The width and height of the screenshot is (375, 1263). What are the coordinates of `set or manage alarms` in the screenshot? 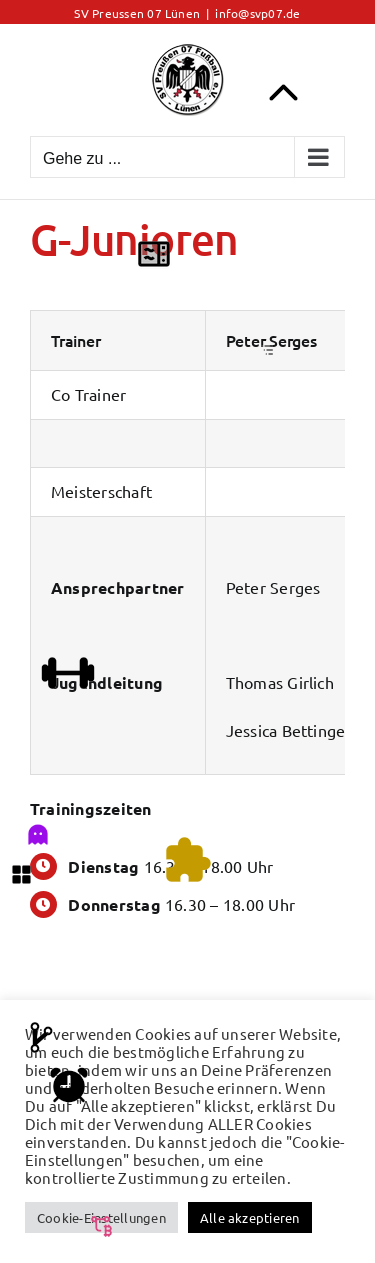 It's located at (69, 1085).